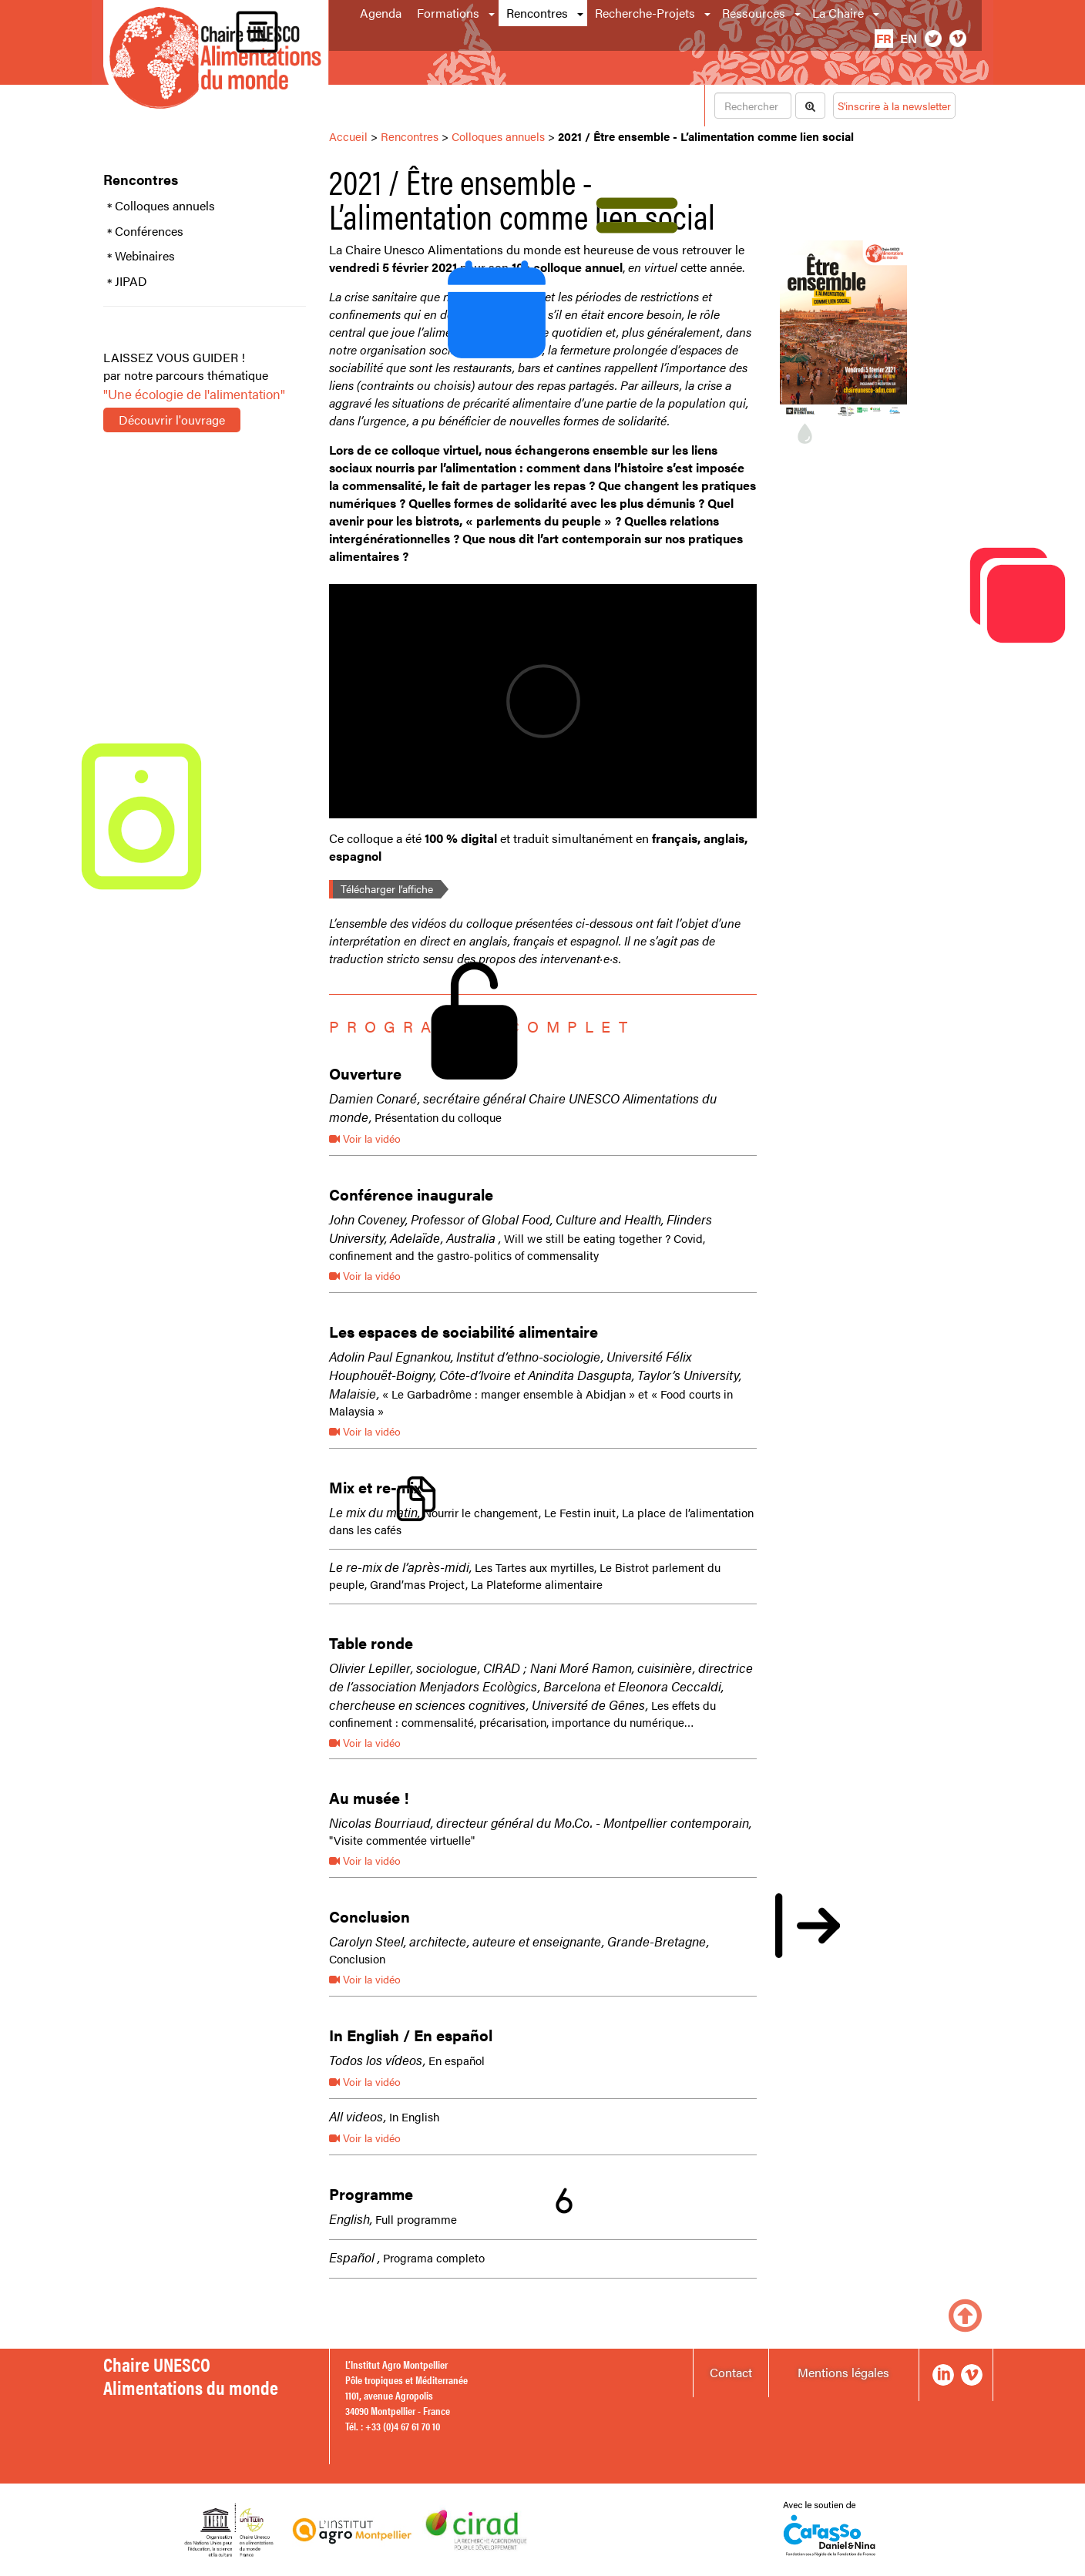 This screenshot has width=1085, height=2576. I want to click on indicates water or hydration tracking, so click(805, 433).